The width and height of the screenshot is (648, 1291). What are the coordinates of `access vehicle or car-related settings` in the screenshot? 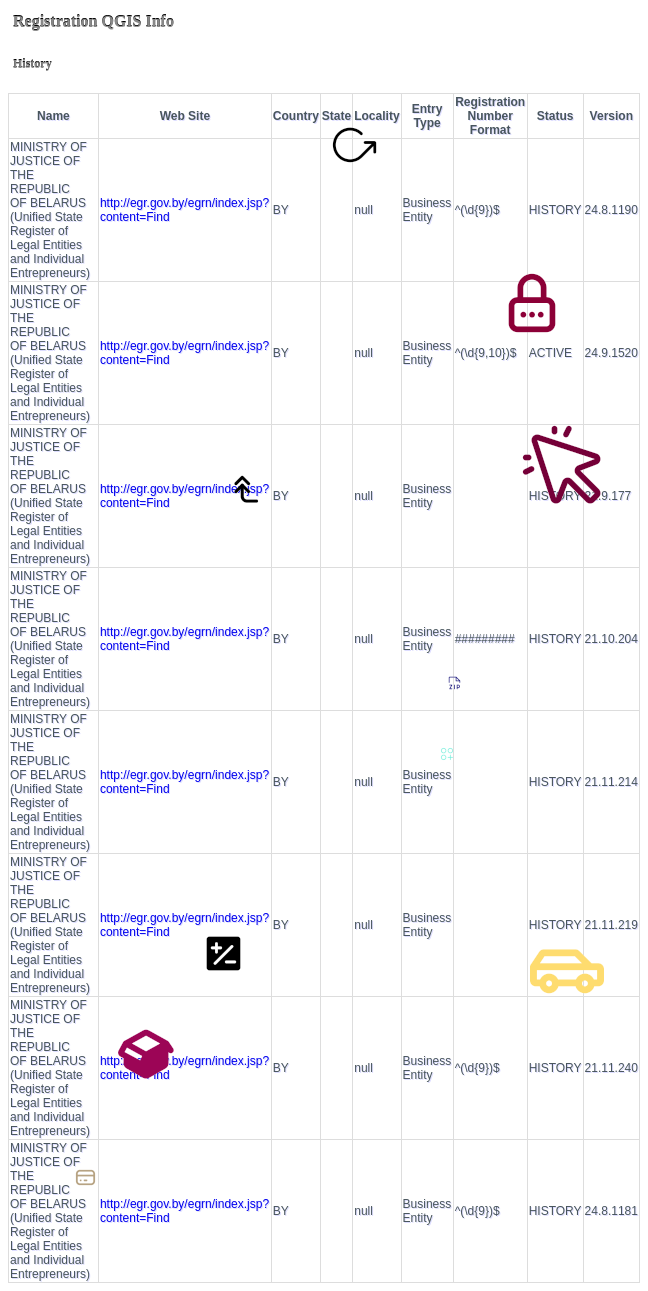 It's located at (567, 969).